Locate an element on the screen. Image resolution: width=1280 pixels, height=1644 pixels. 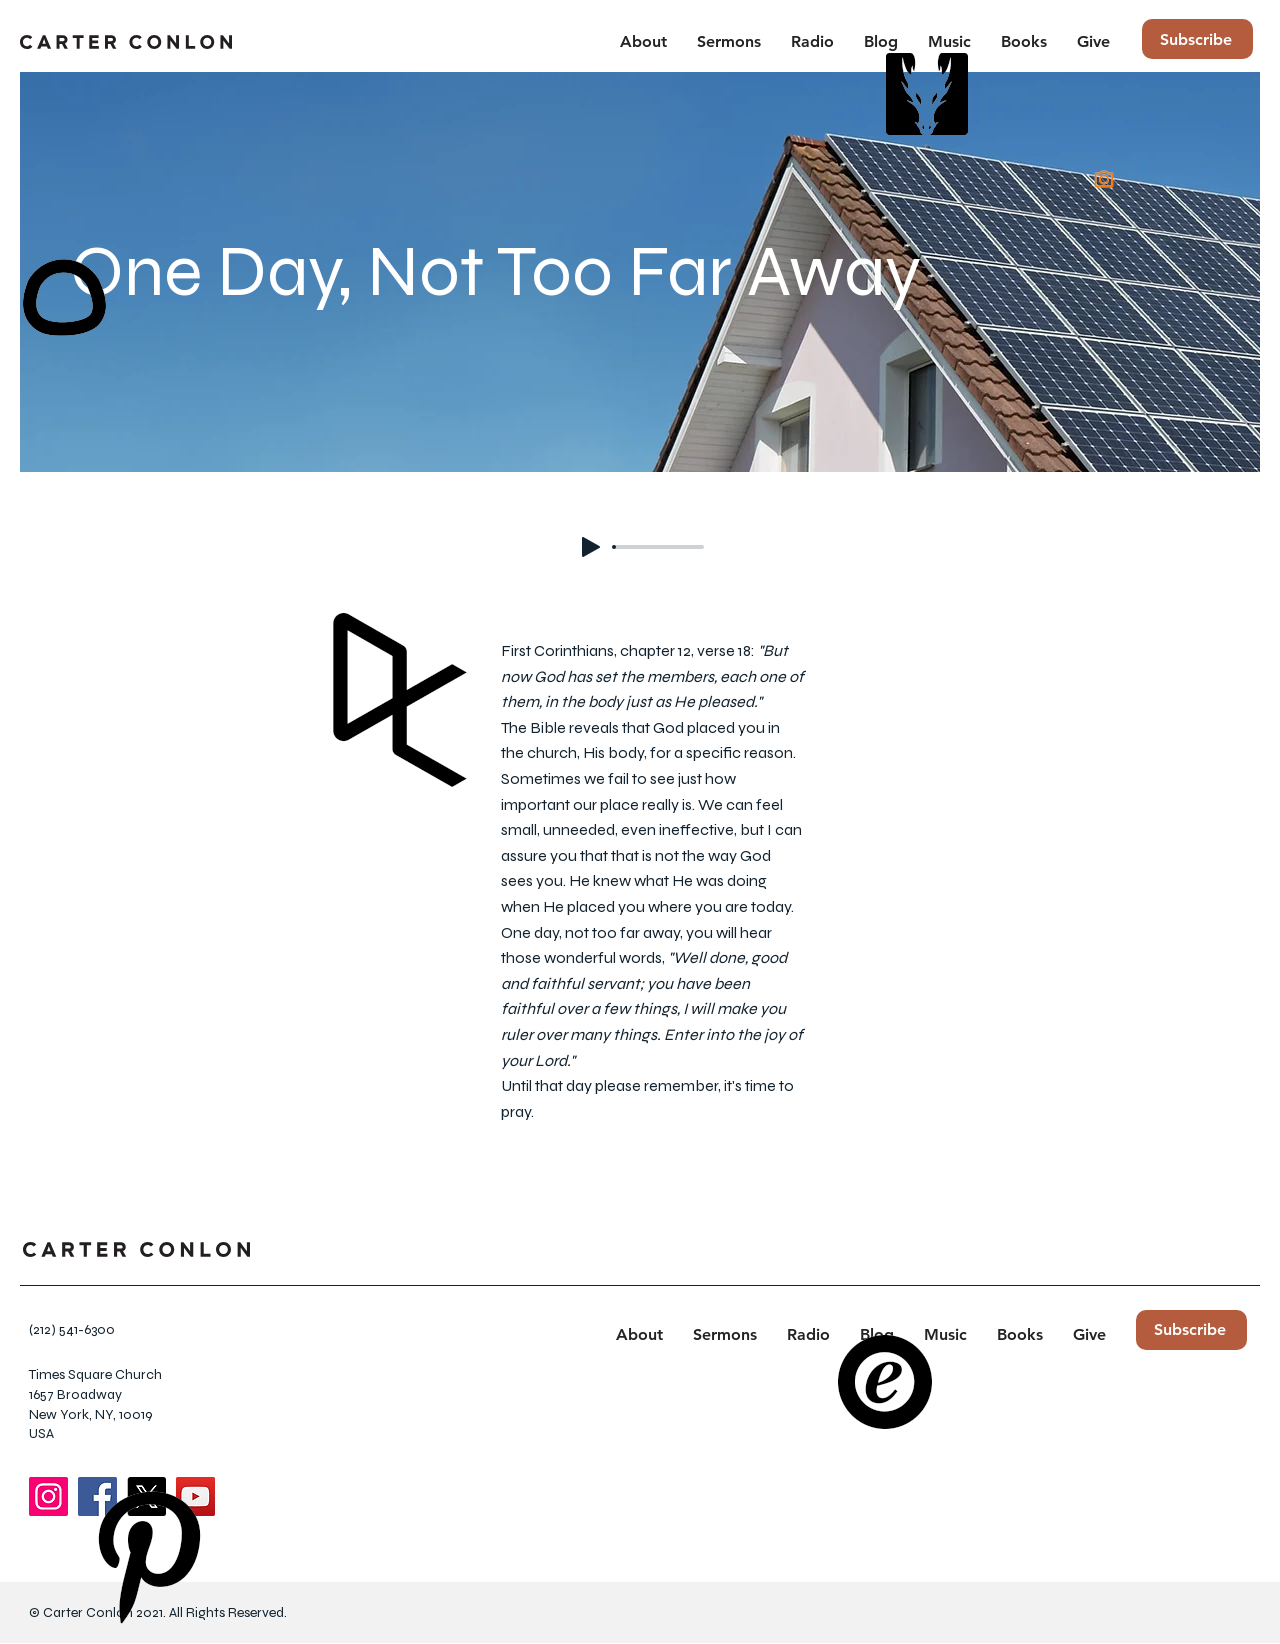
open the DataCamp app is located at coordinates (400, 700).